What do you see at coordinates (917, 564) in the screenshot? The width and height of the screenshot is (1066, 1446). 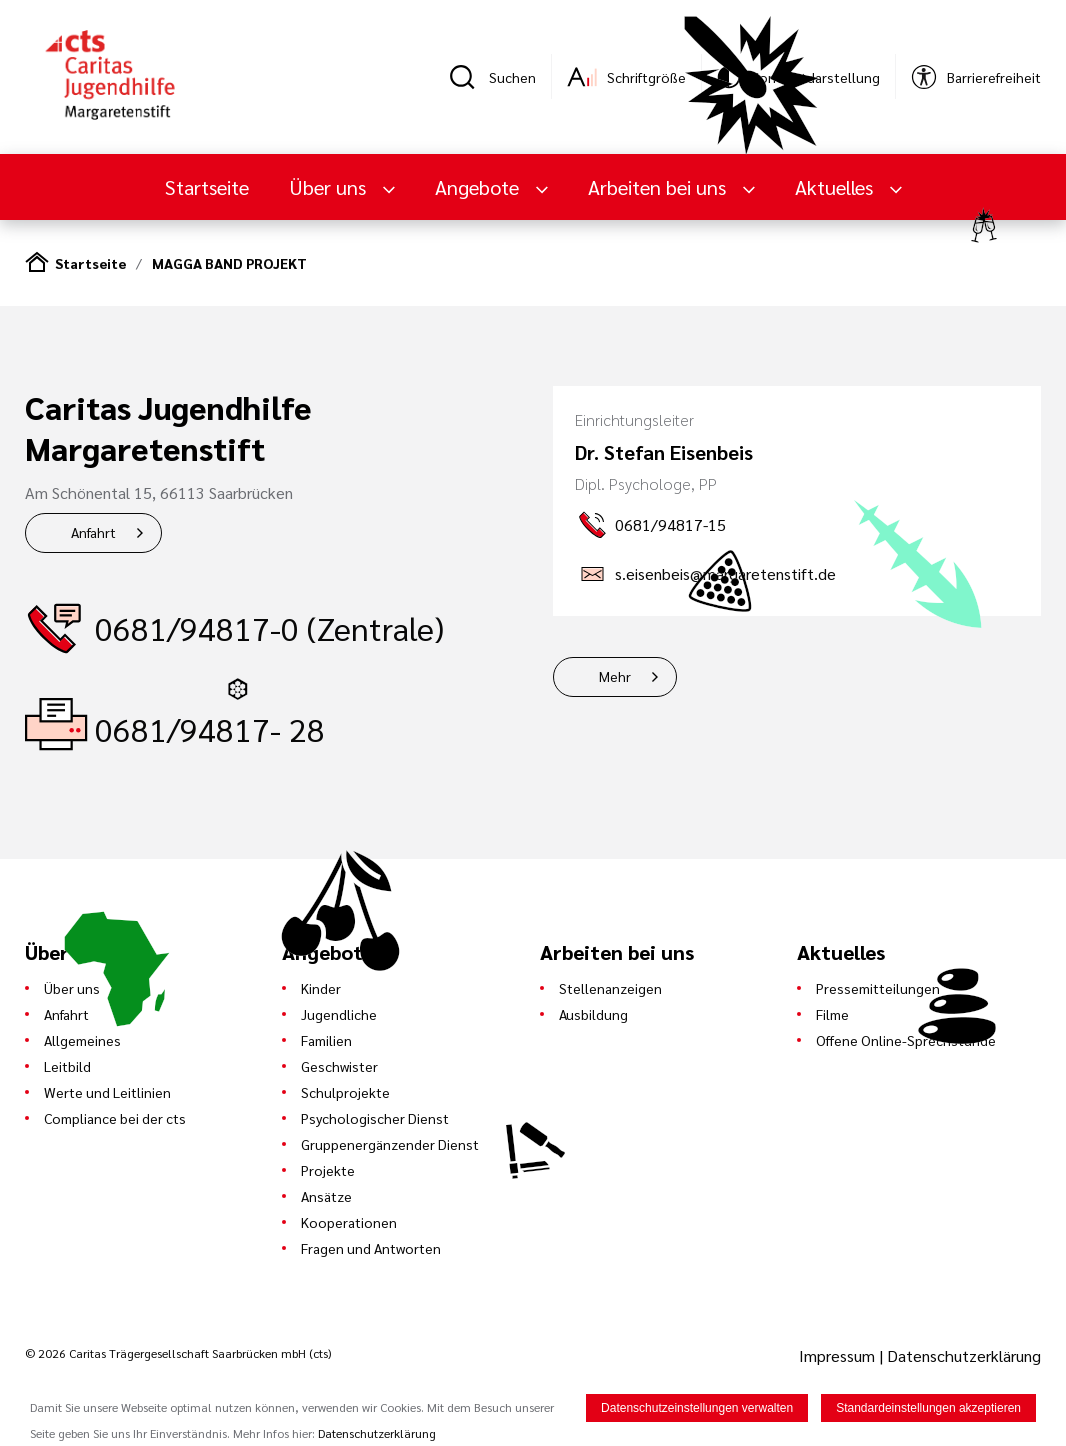 I see `select a barbed arrow projectile type` at bounding box center [917, 564].